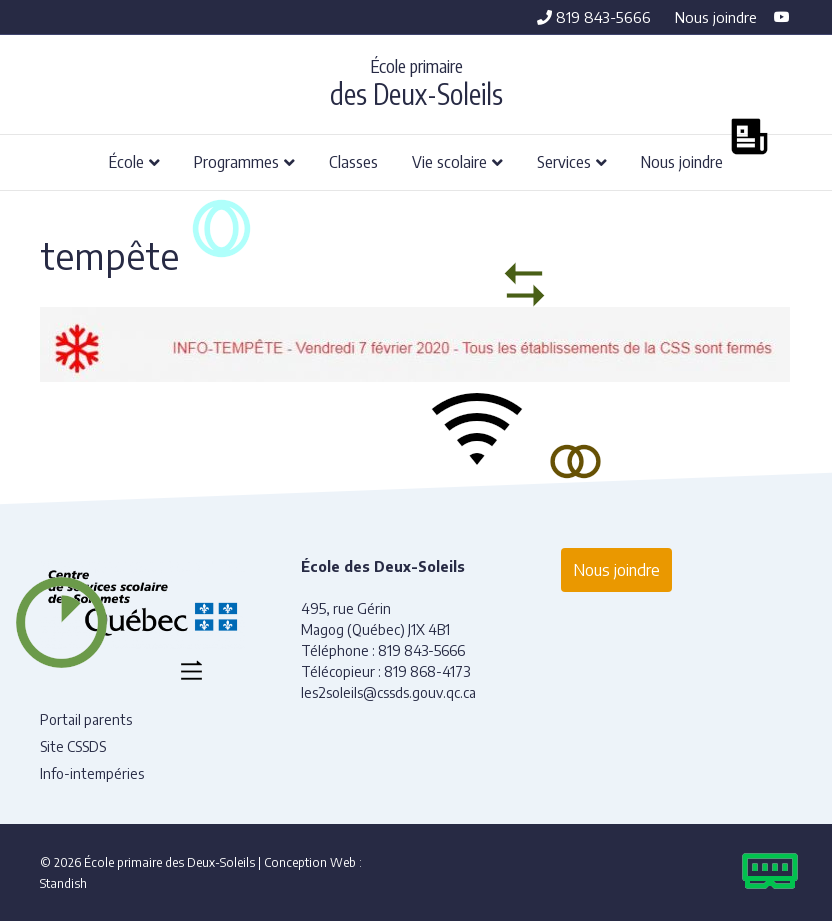 The height and width of the screenshot is (921, 832). I want to click on play items in sequential order, so click(191, 671).